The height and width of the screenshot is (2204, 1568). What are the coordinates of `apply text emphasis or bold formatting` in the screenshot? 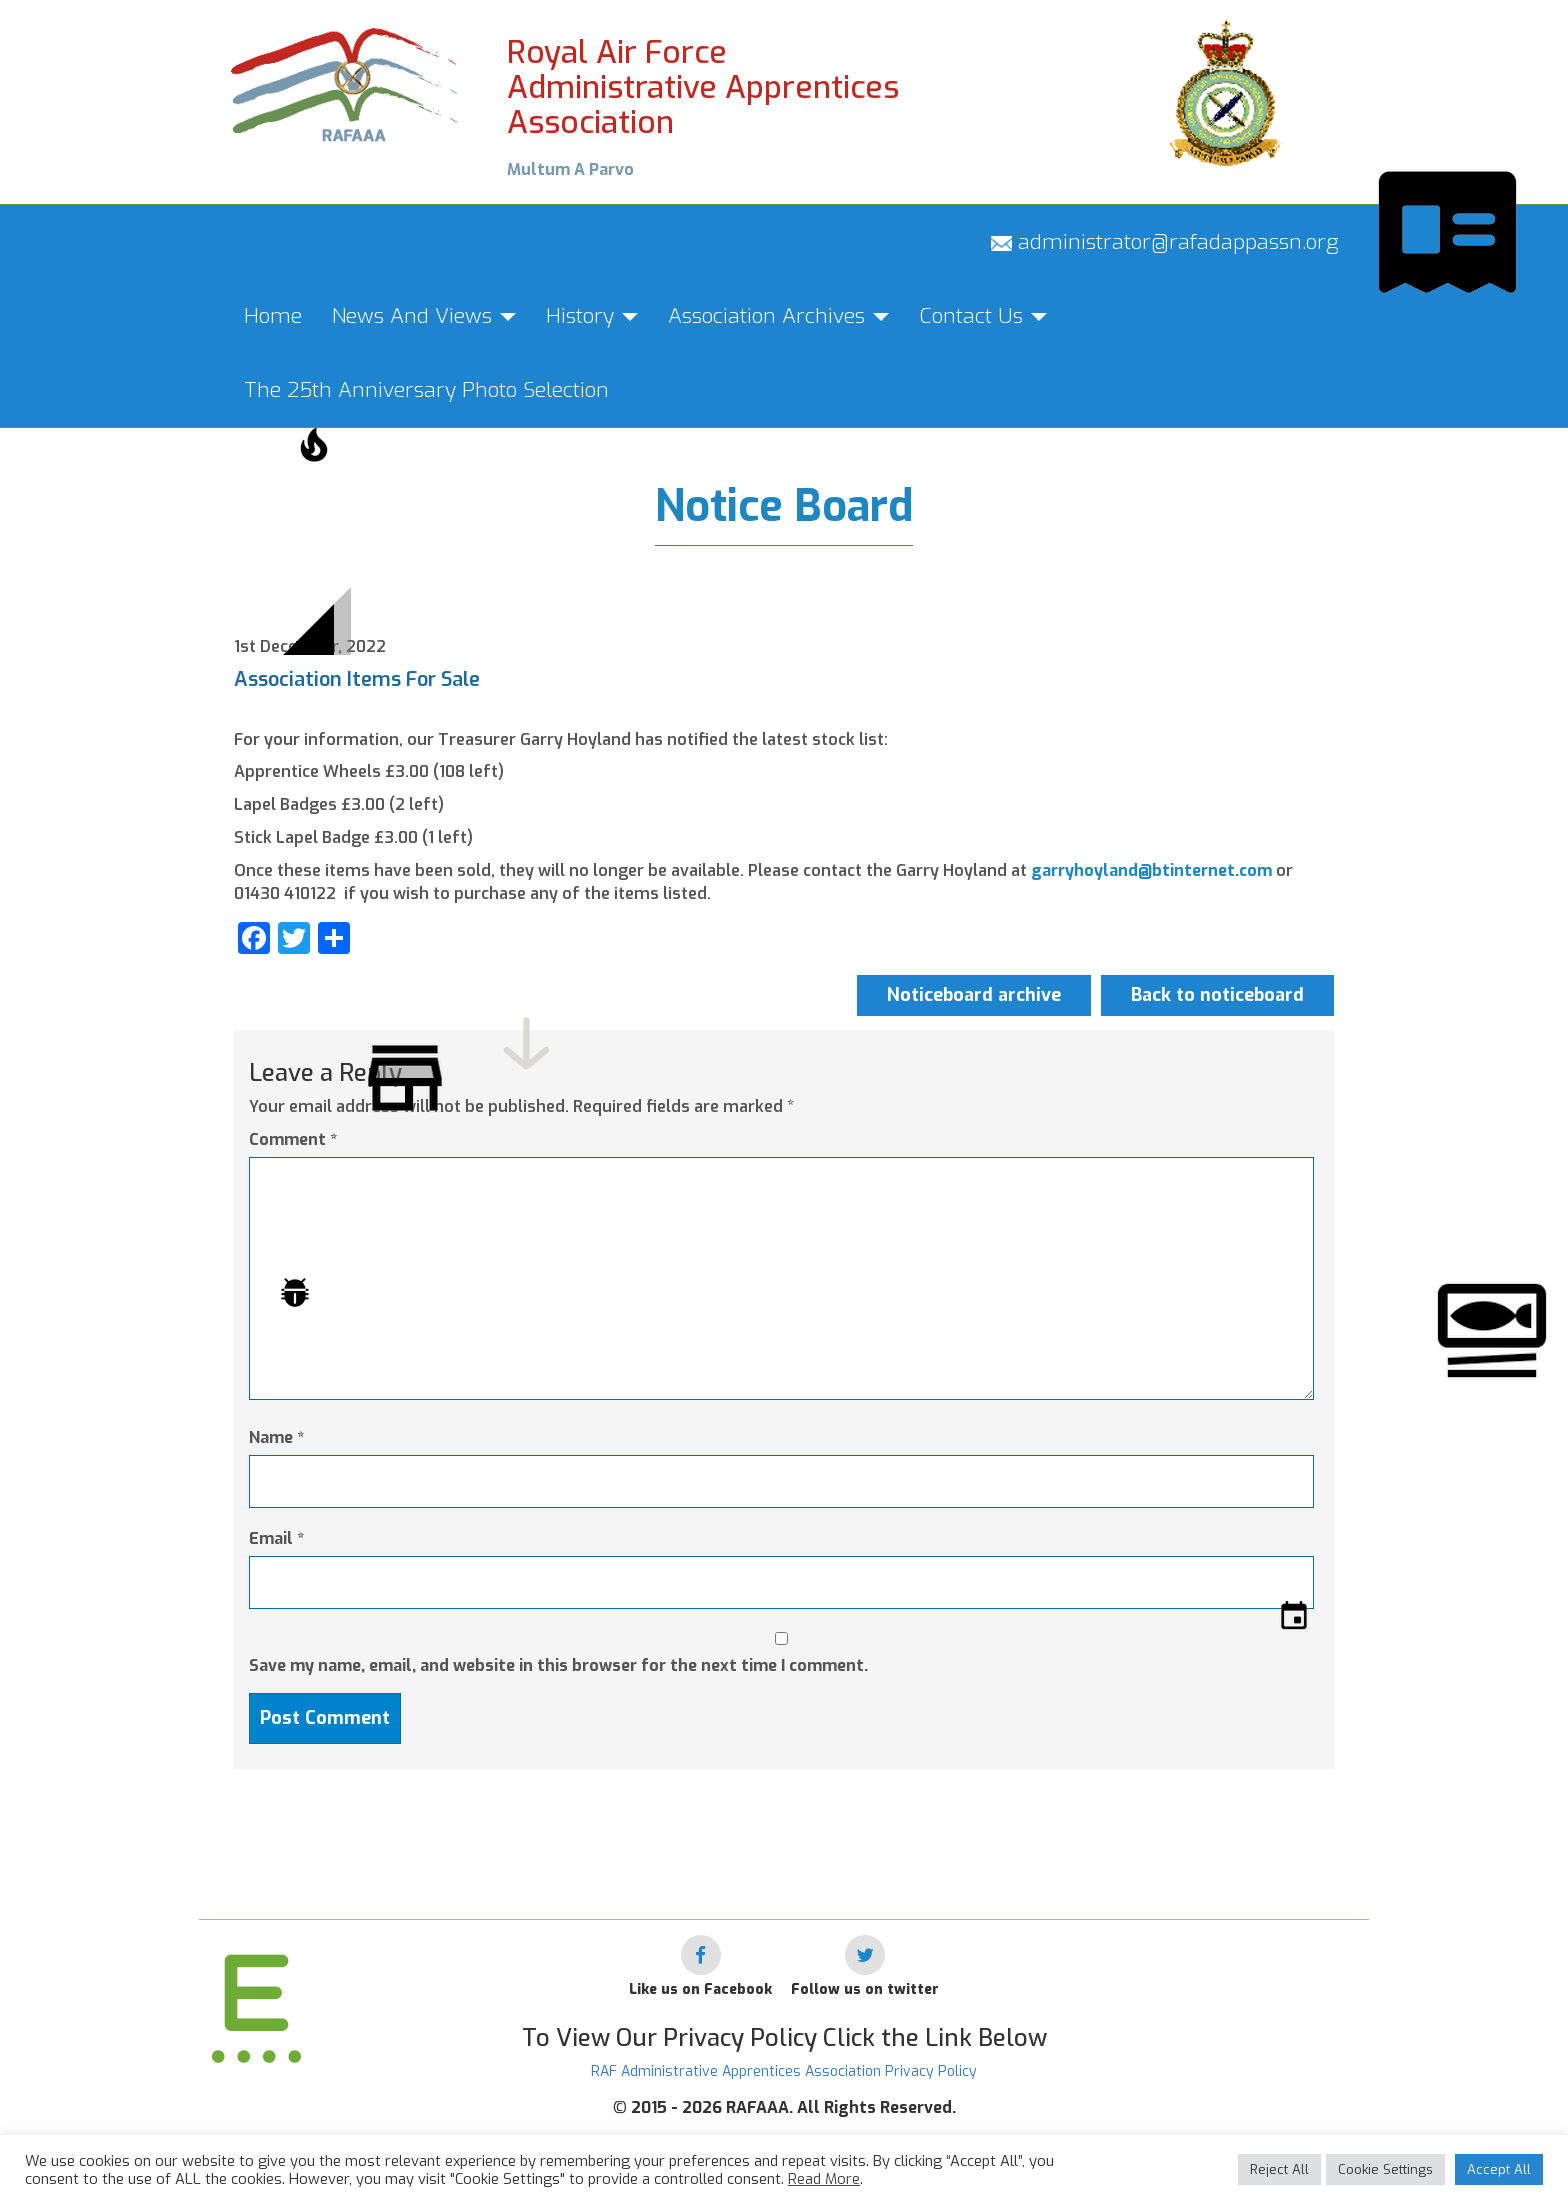 It's located at (256, 2005).